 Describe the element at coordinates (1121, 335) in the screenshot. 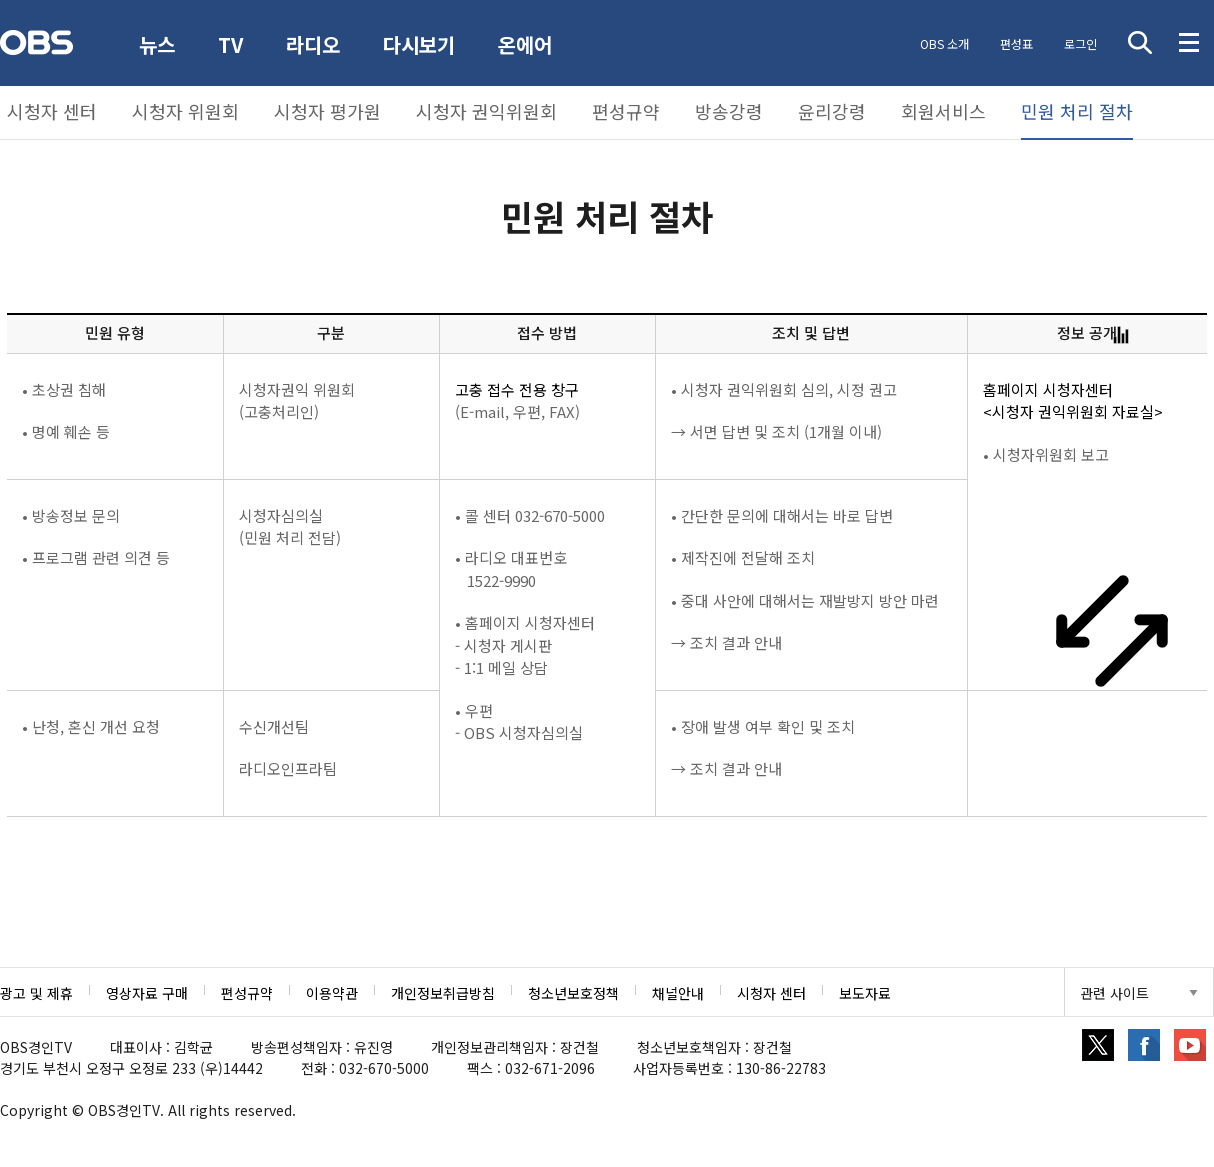

I see `view statistics and analytics` at that location.